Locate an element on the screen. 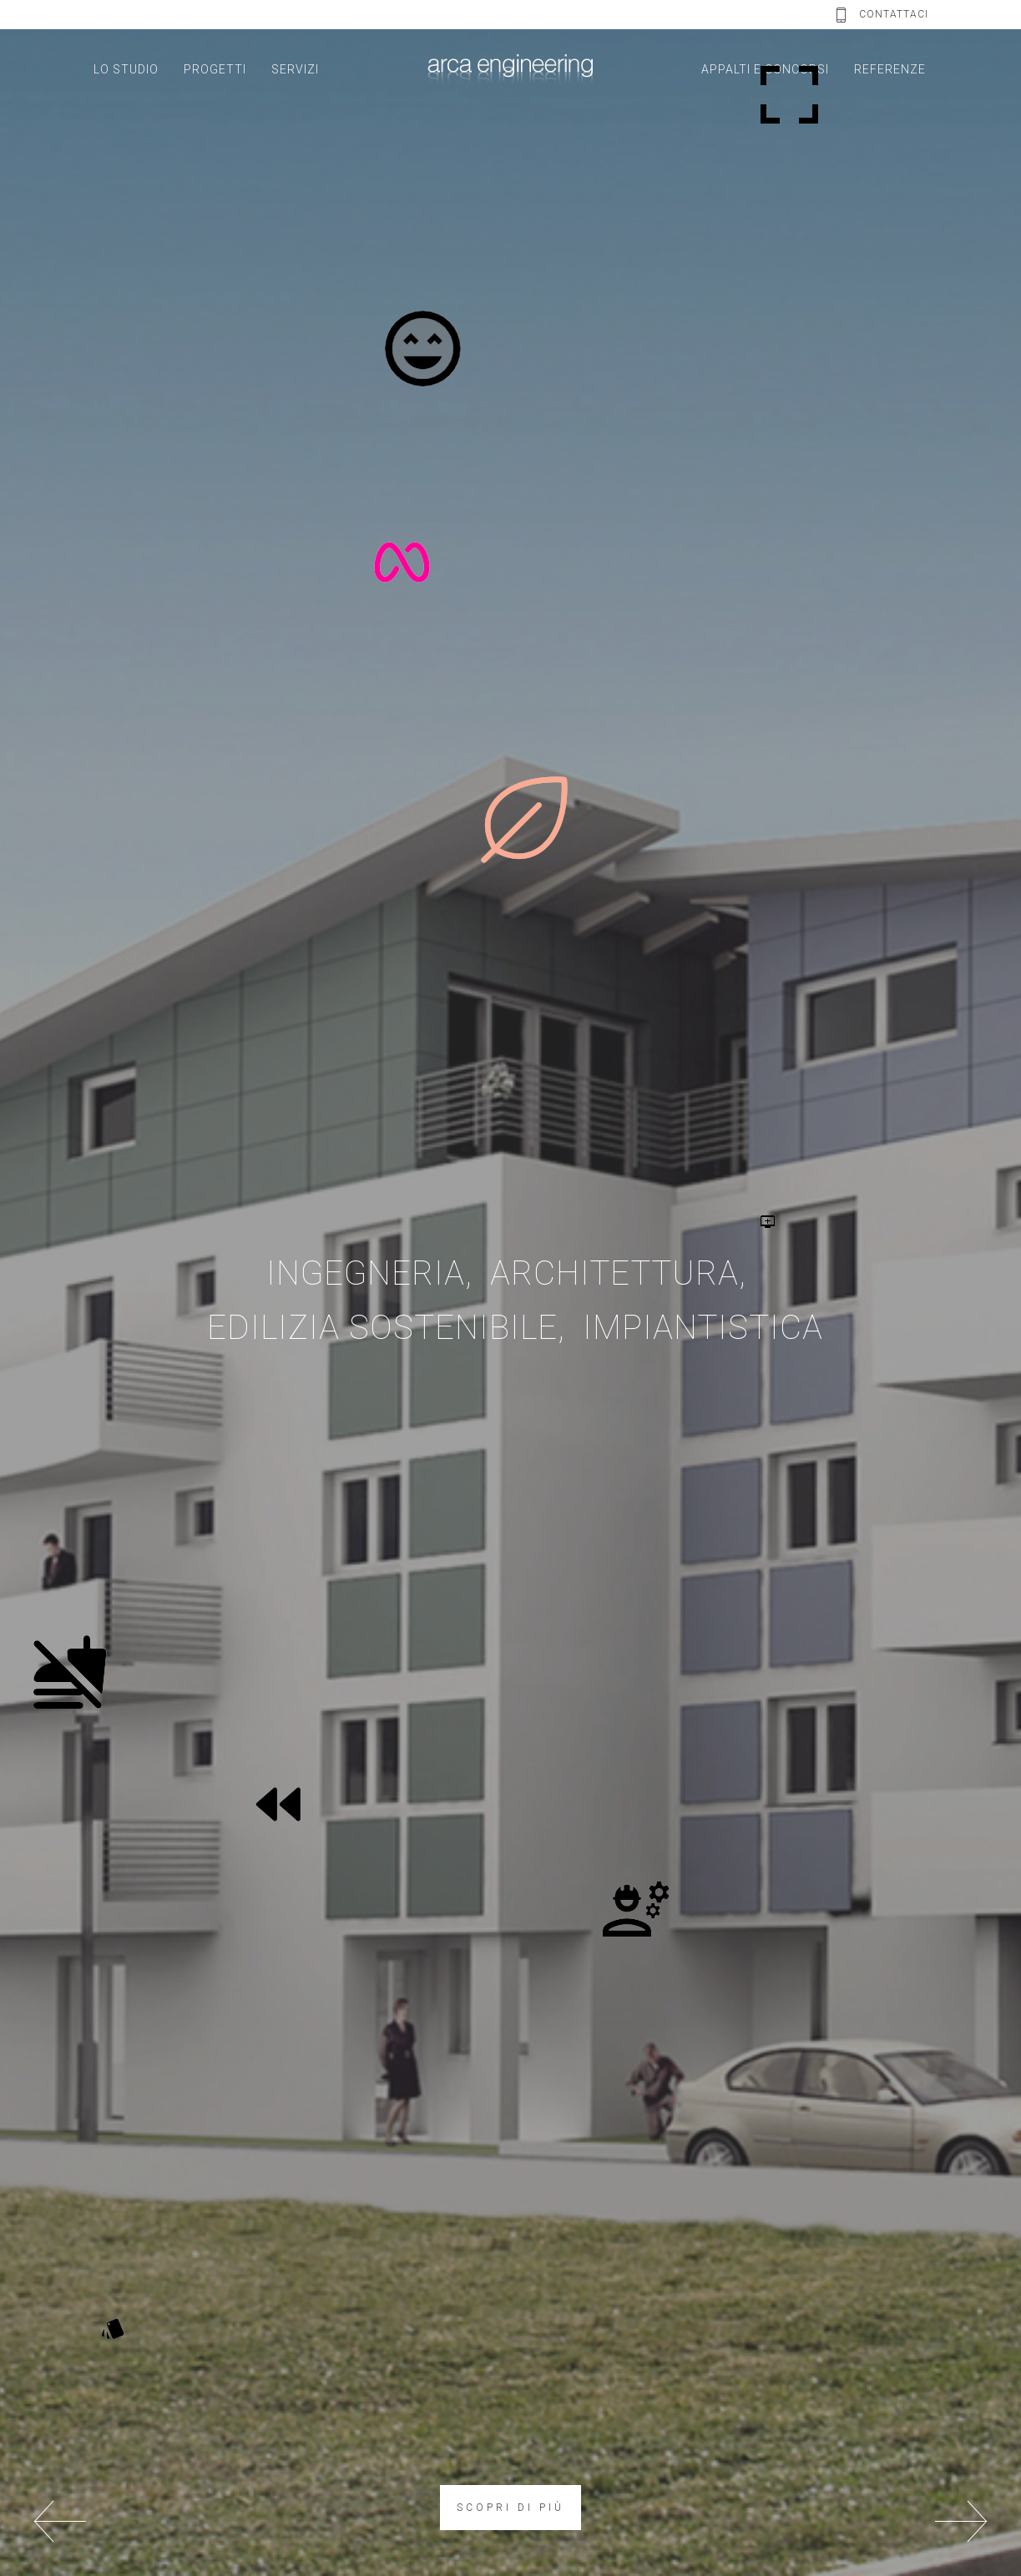  access engineering or technical settings is located at coordinates (636, 1909).